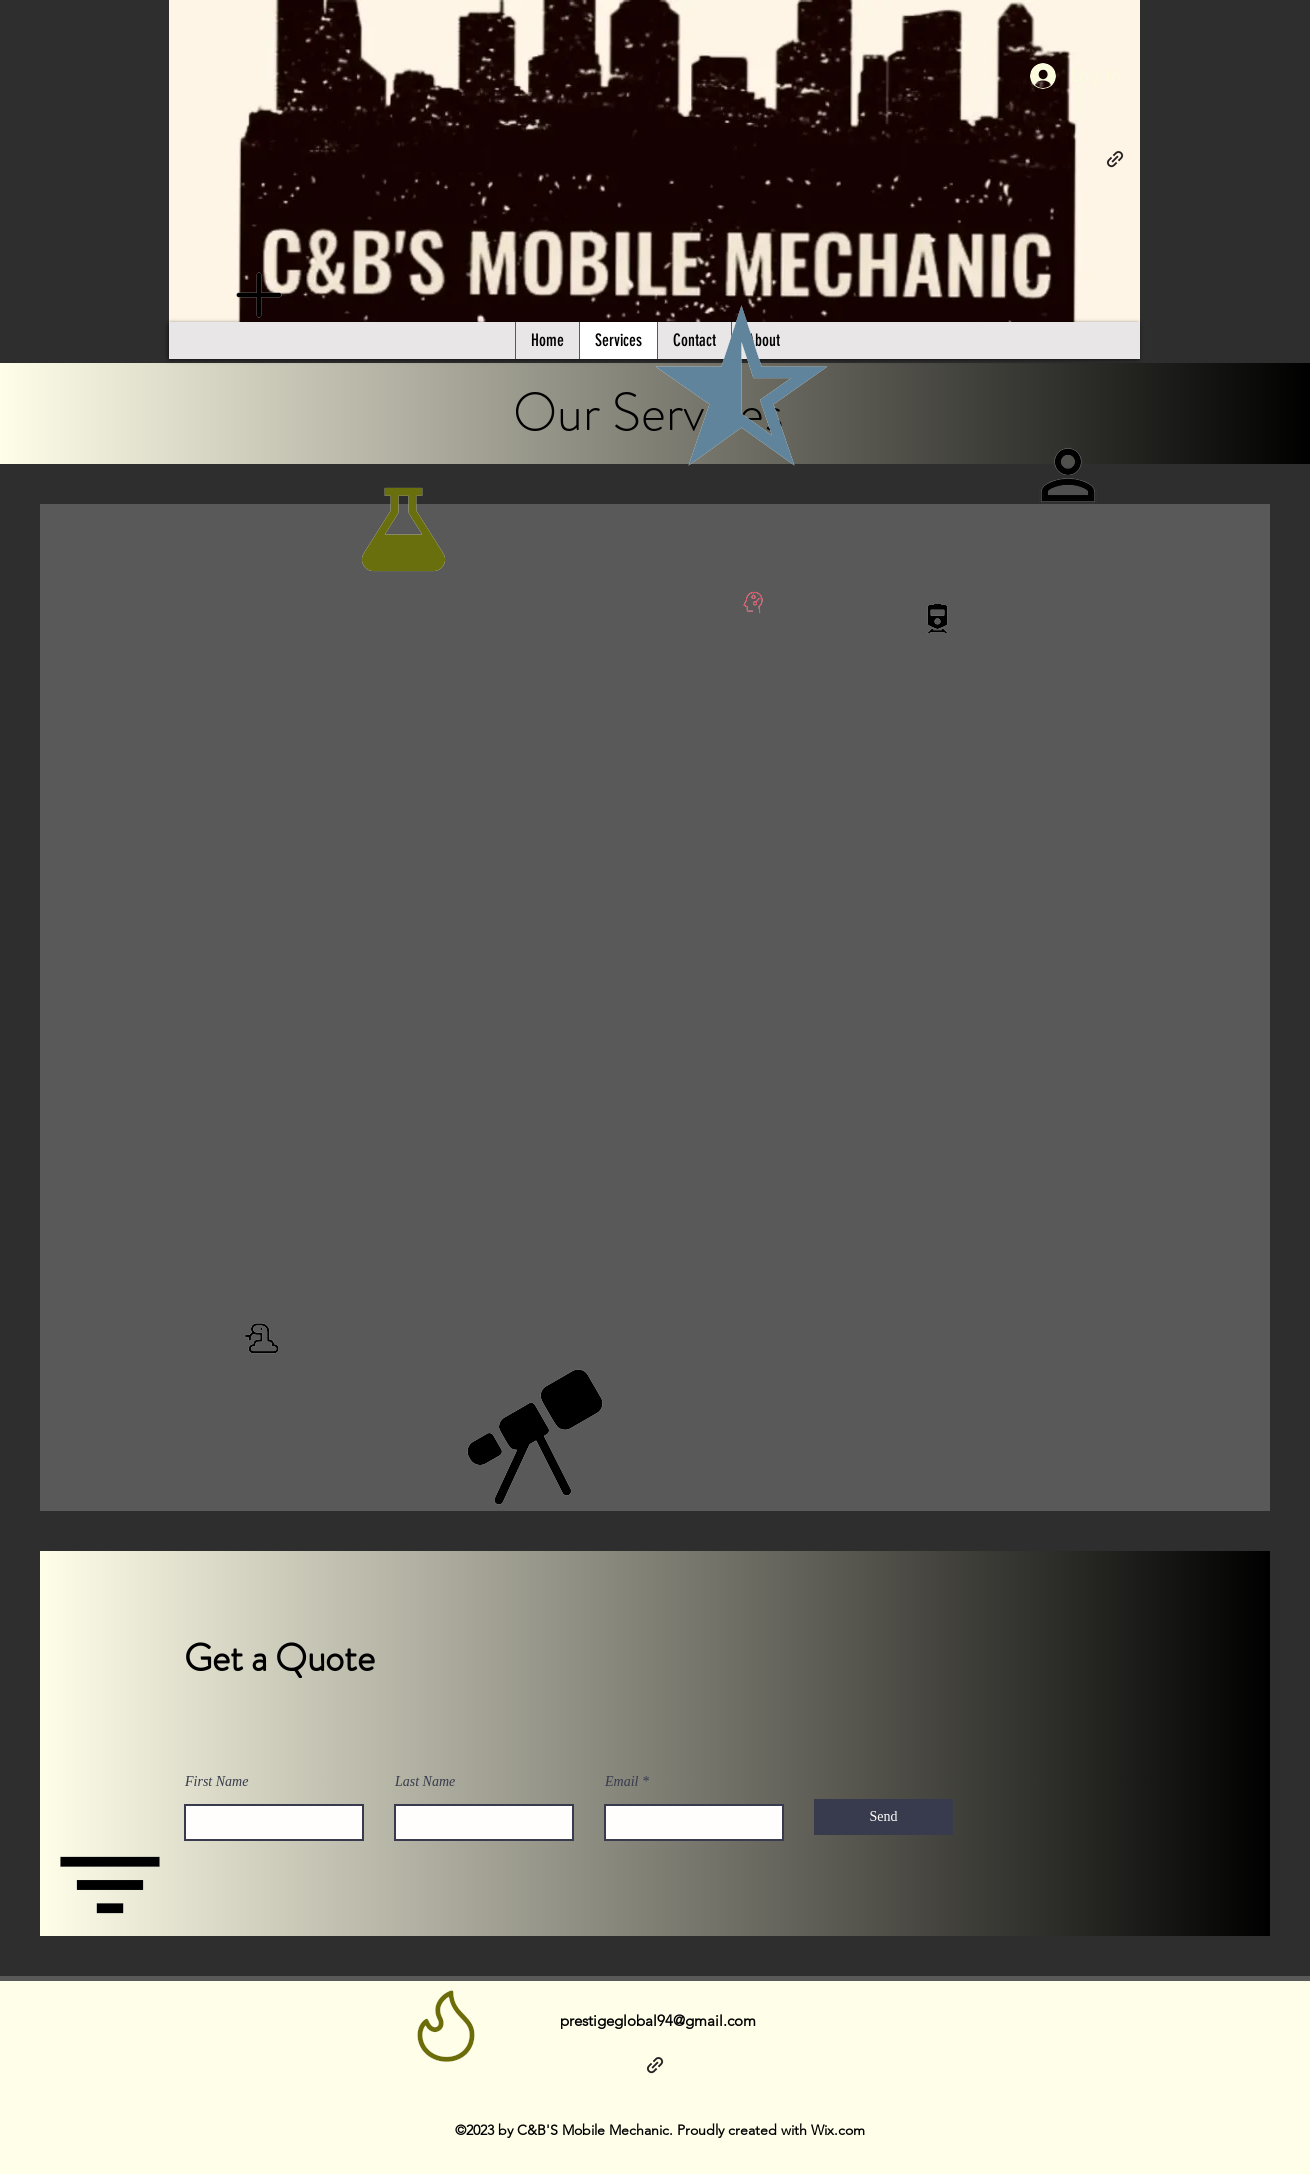 Image resolution: width=1310 pixels, height=2174 pixels. I want to click on indicates a partial or half rating, so click(741, 385).